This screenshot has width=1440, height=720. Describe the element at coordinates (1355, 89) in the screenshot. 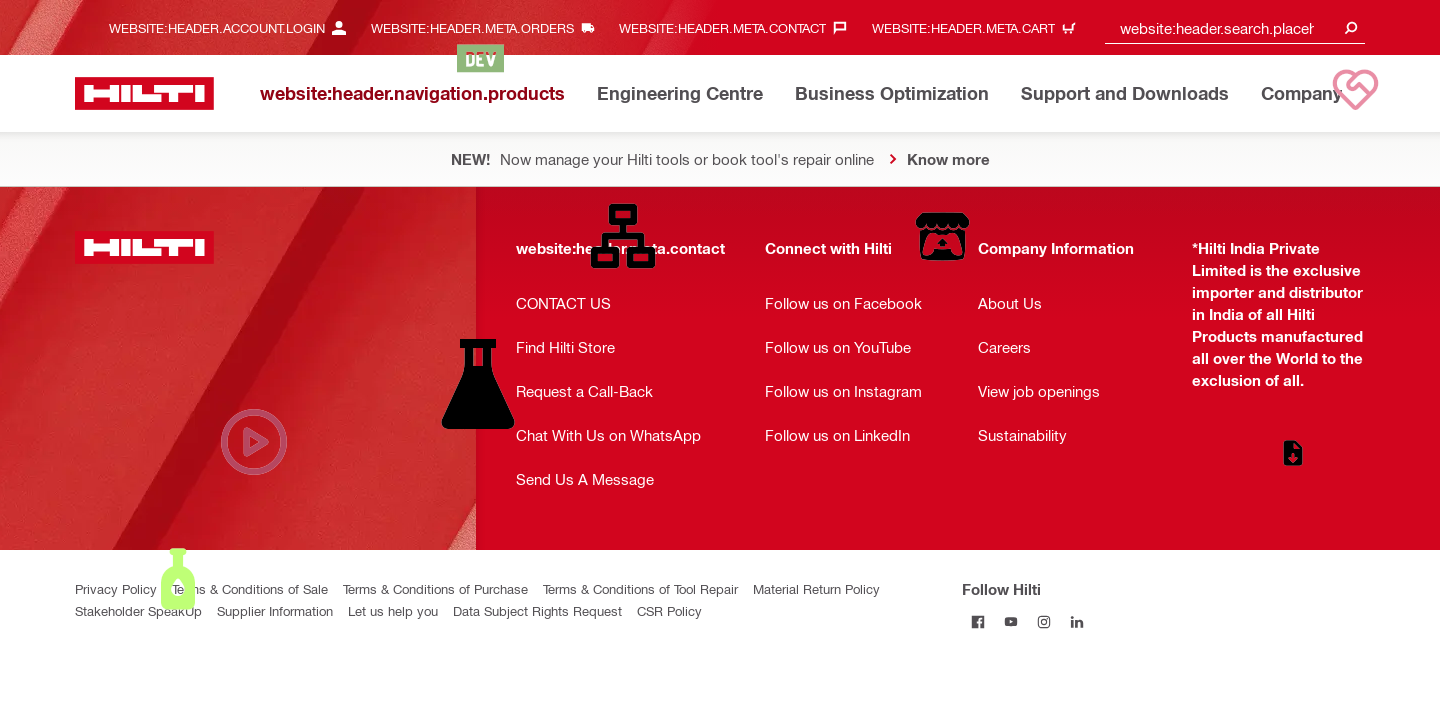

I see `access customer service or support` at that location.